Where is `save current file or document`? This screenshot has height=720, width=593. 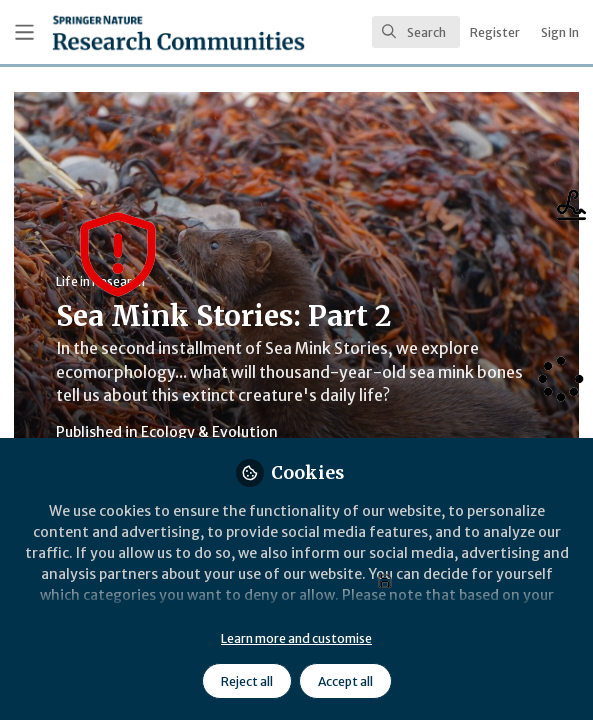
save current file or document is located at coordinates (385, 581).